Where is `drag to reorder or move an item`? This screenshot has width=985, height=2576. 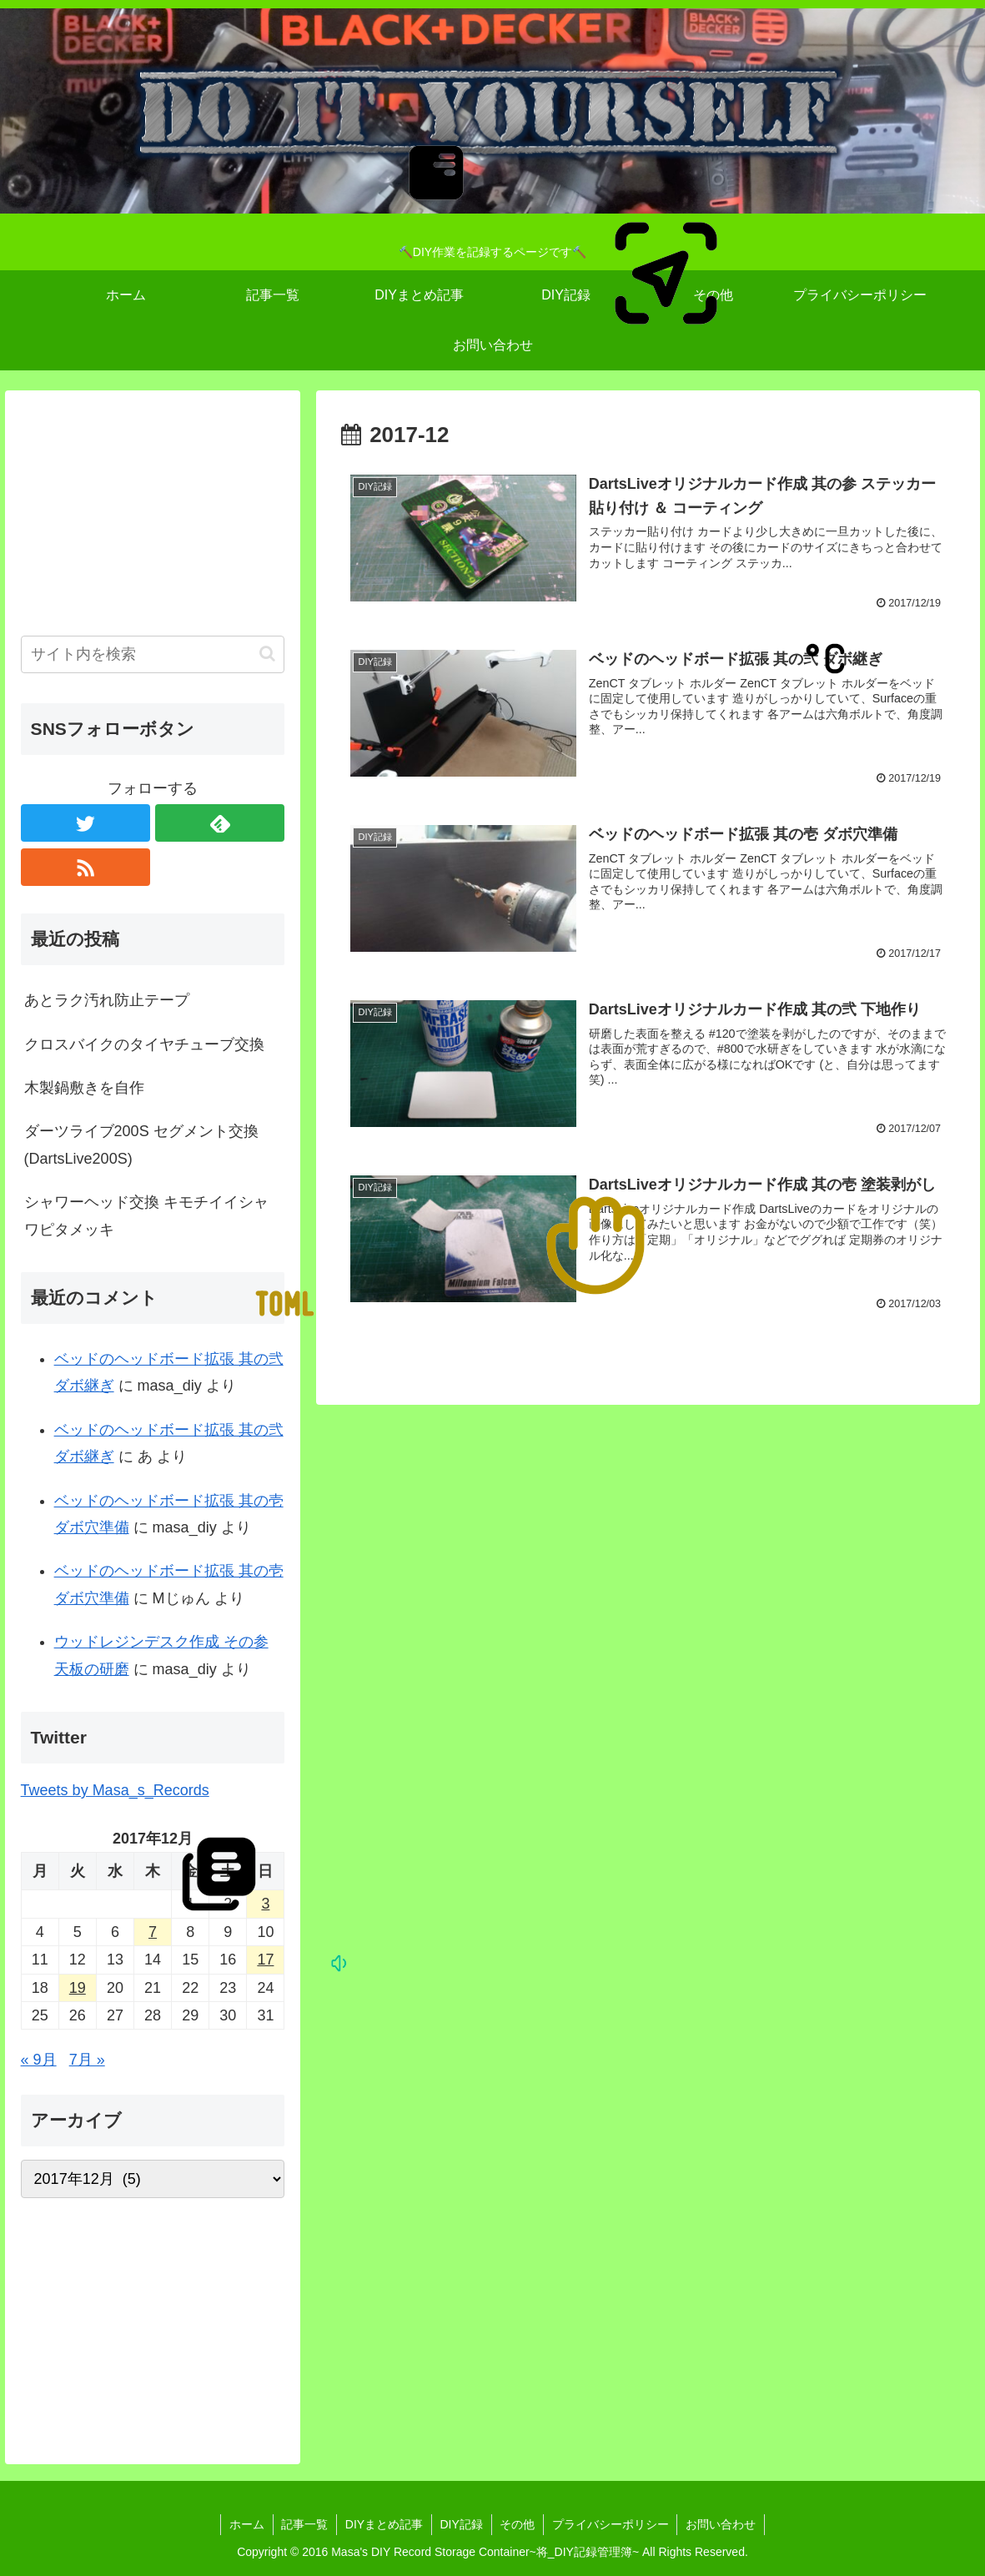
drag to reorder or move an item is located at coordinates (596, 1232).